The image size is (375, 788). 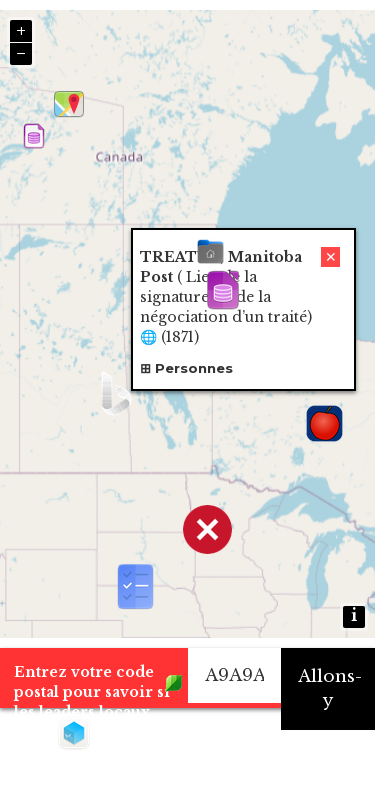 I want to click on open work tasks or to-do list app, so click(x=135, y=586).